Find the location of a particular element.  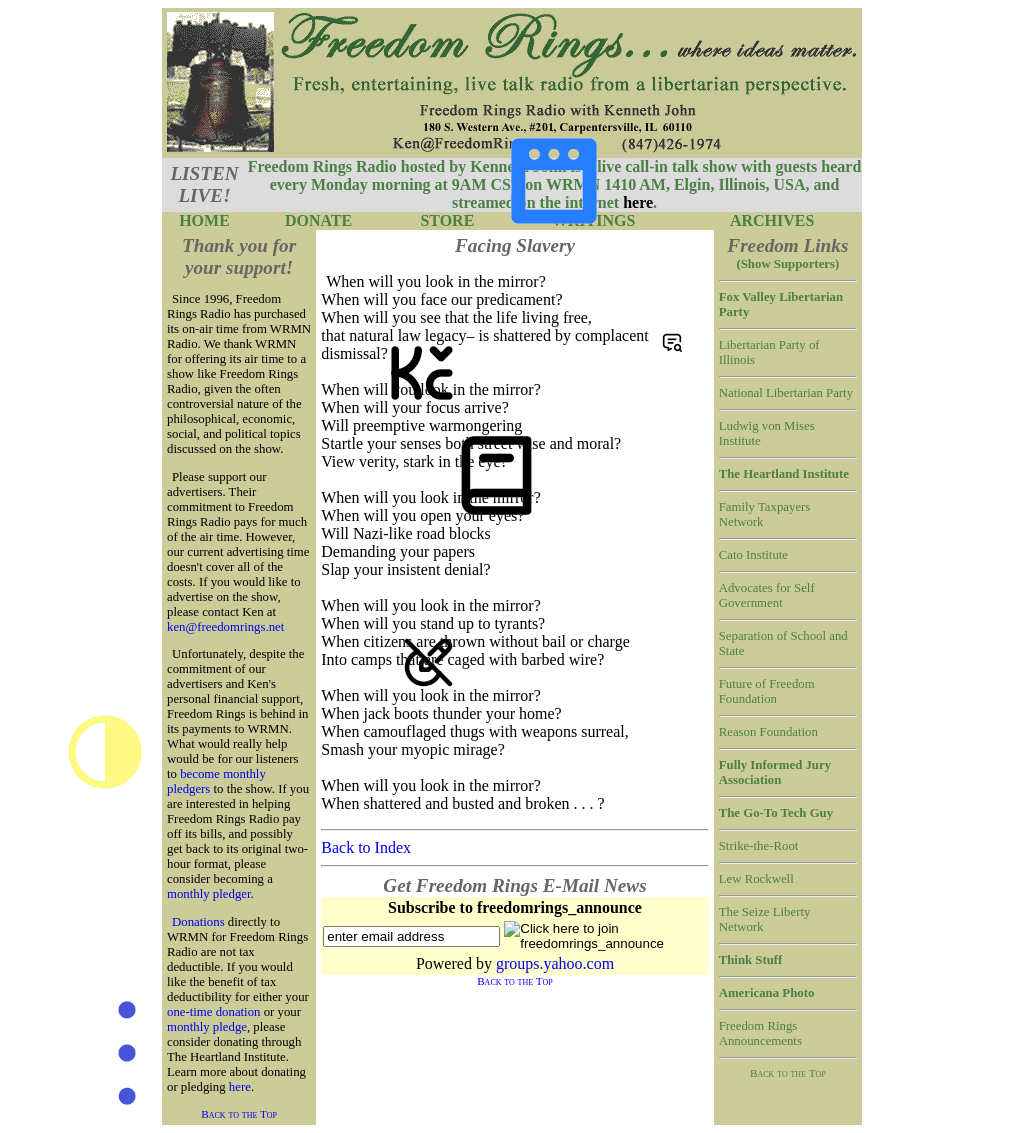

access oven or cooking controls is located at coordinates (554, 181).